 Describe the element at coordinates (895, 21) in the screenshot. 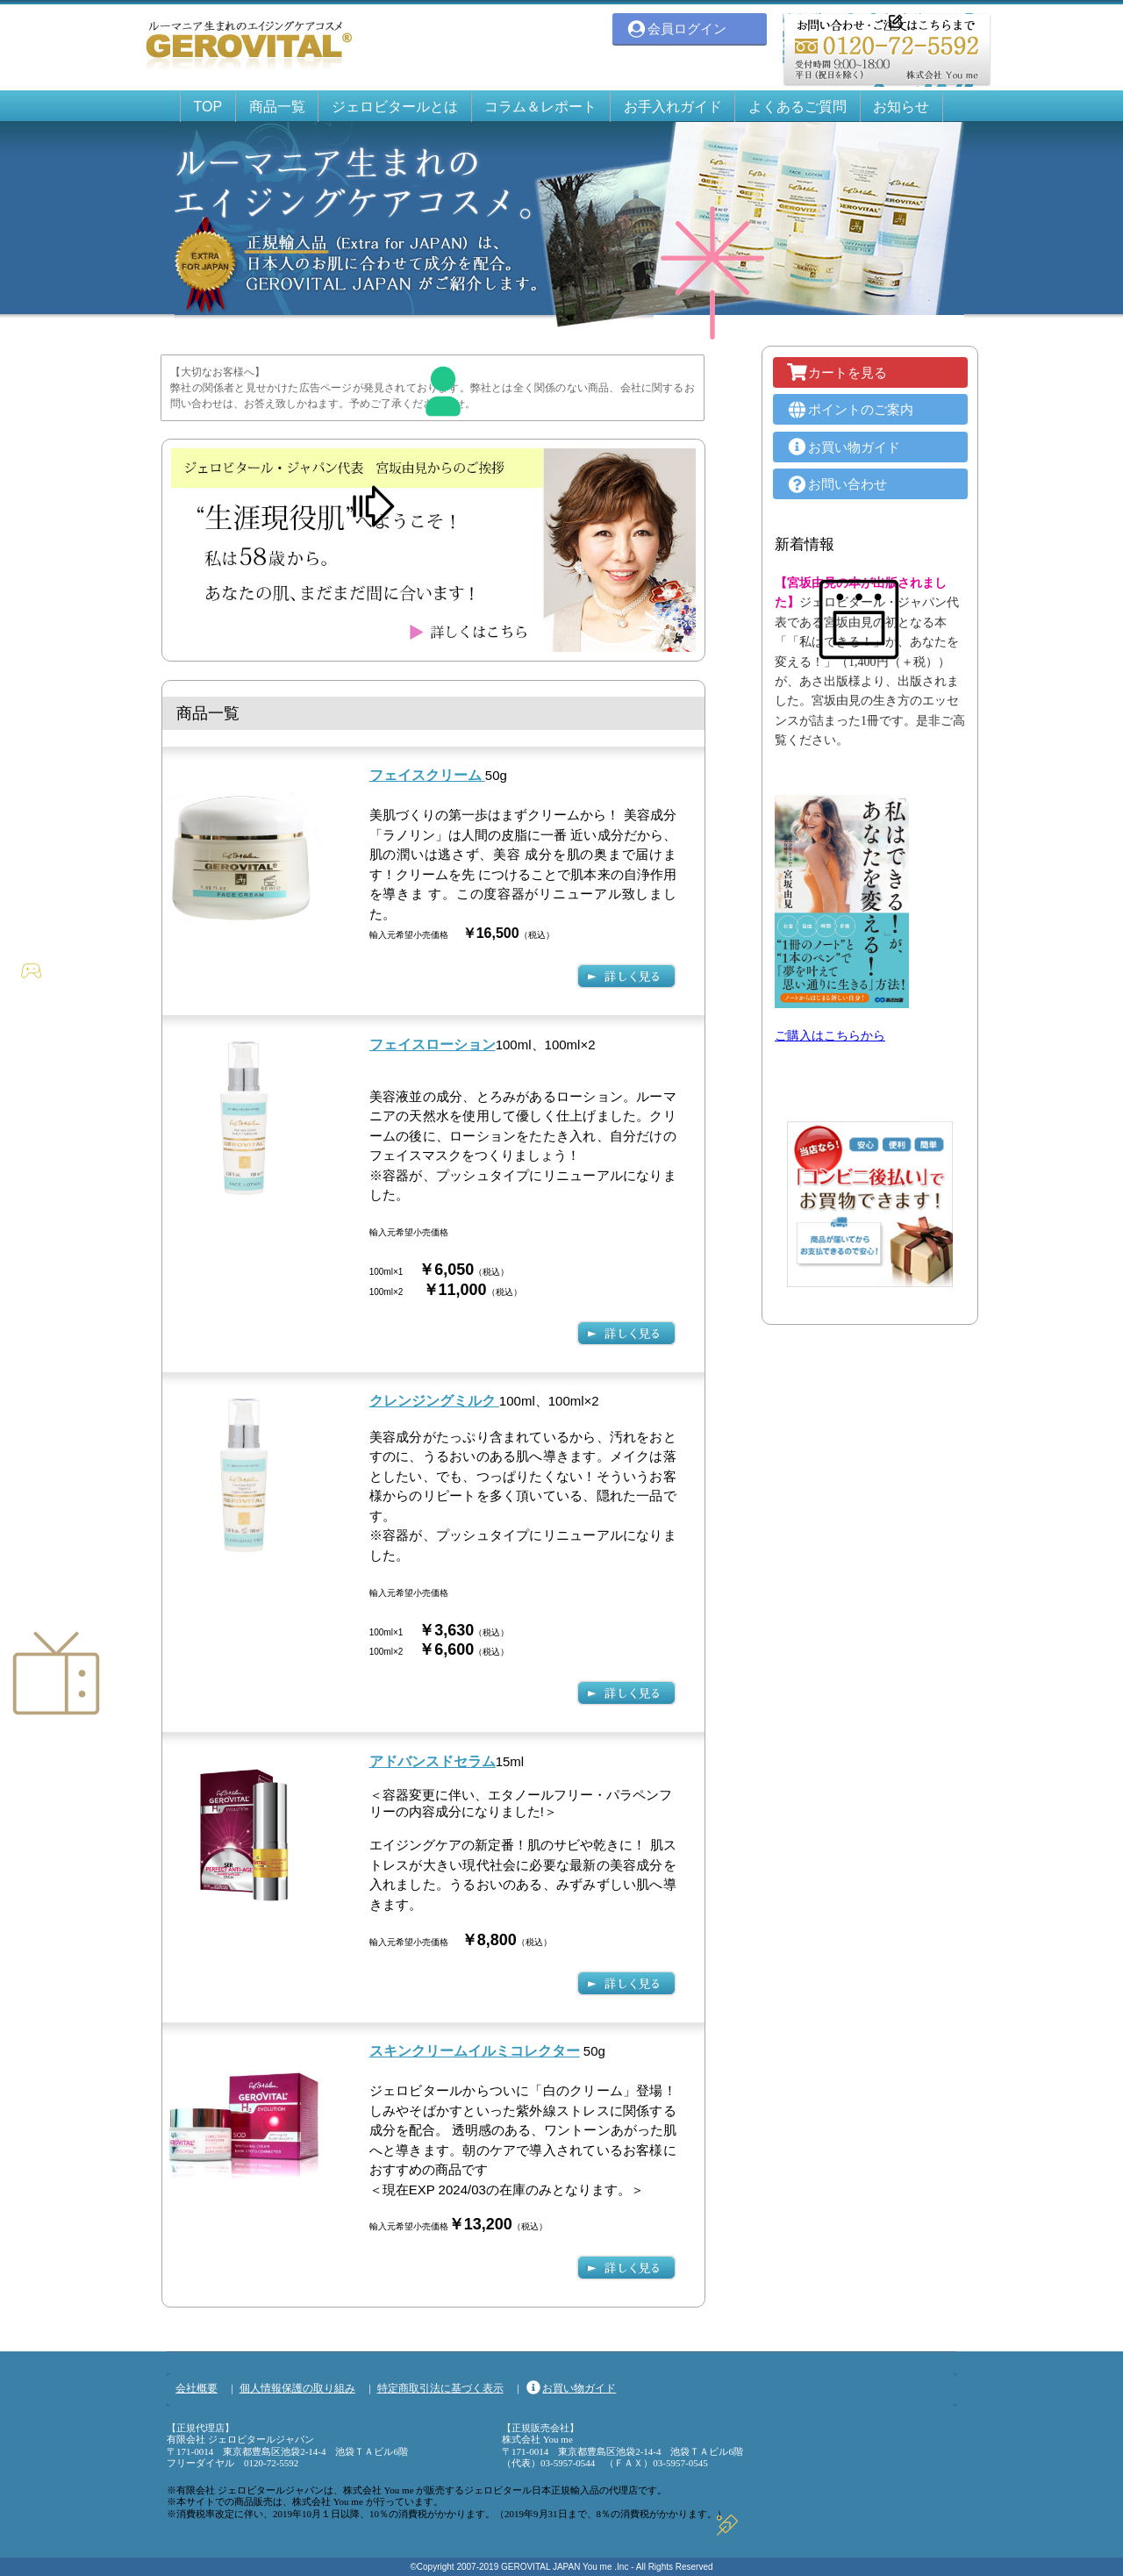

I see `create or edit a note` at that location.